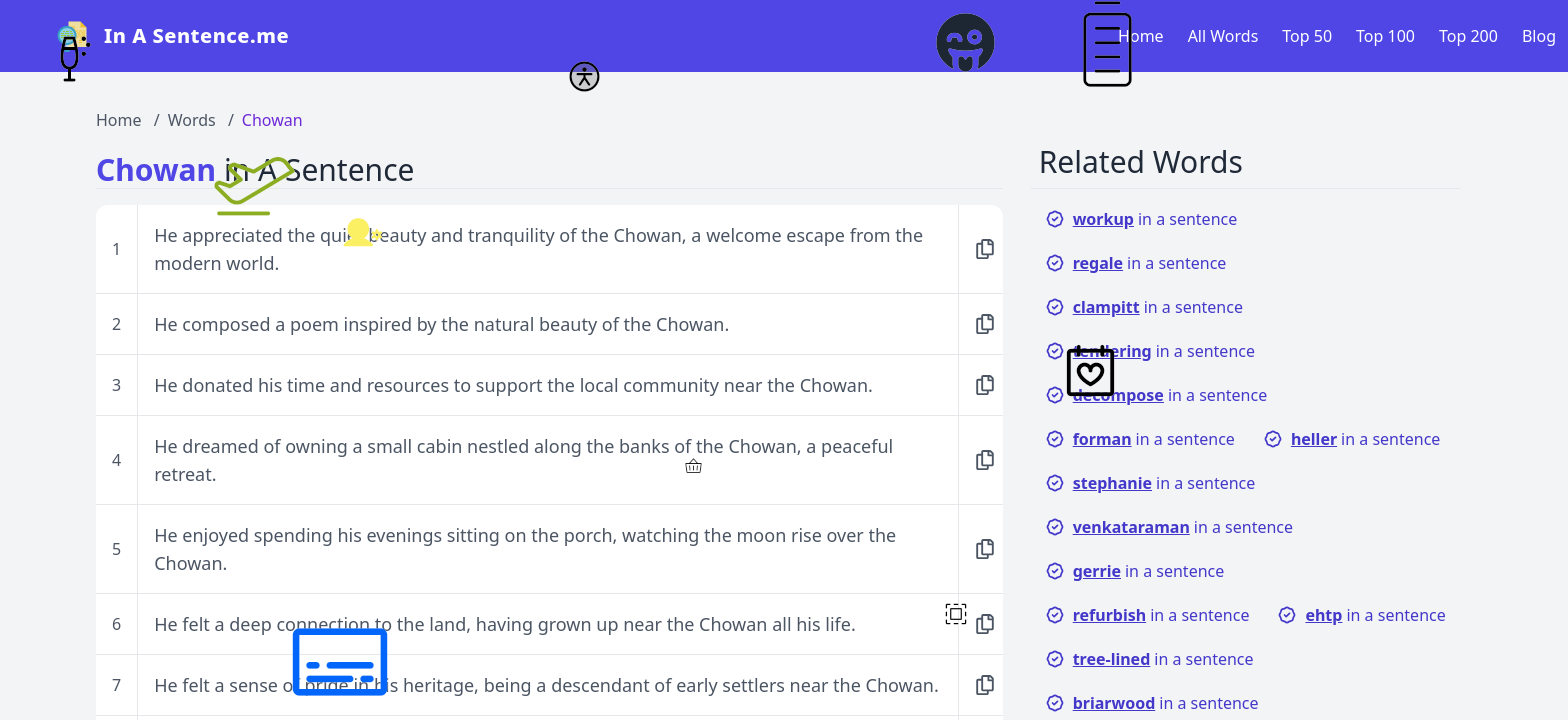 The width and height of the screenshot is (1568, 720). What do you see at coordinates (254, 183) in the screenshot?
I see `flight departure status` at bounding box center [254, 183].